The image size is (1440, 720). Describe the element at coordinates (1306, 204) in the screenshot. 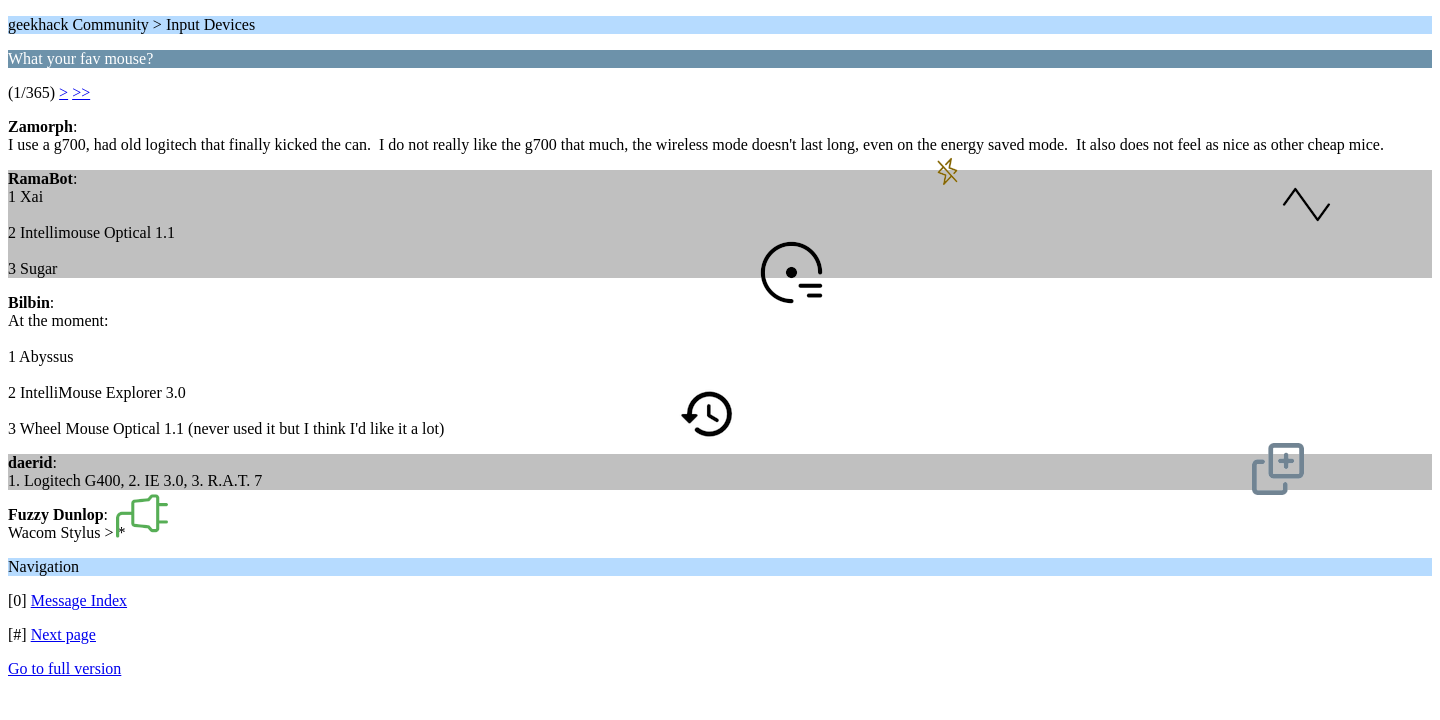

I see `toggle triangle waveform in audio synthesizer` at that location.